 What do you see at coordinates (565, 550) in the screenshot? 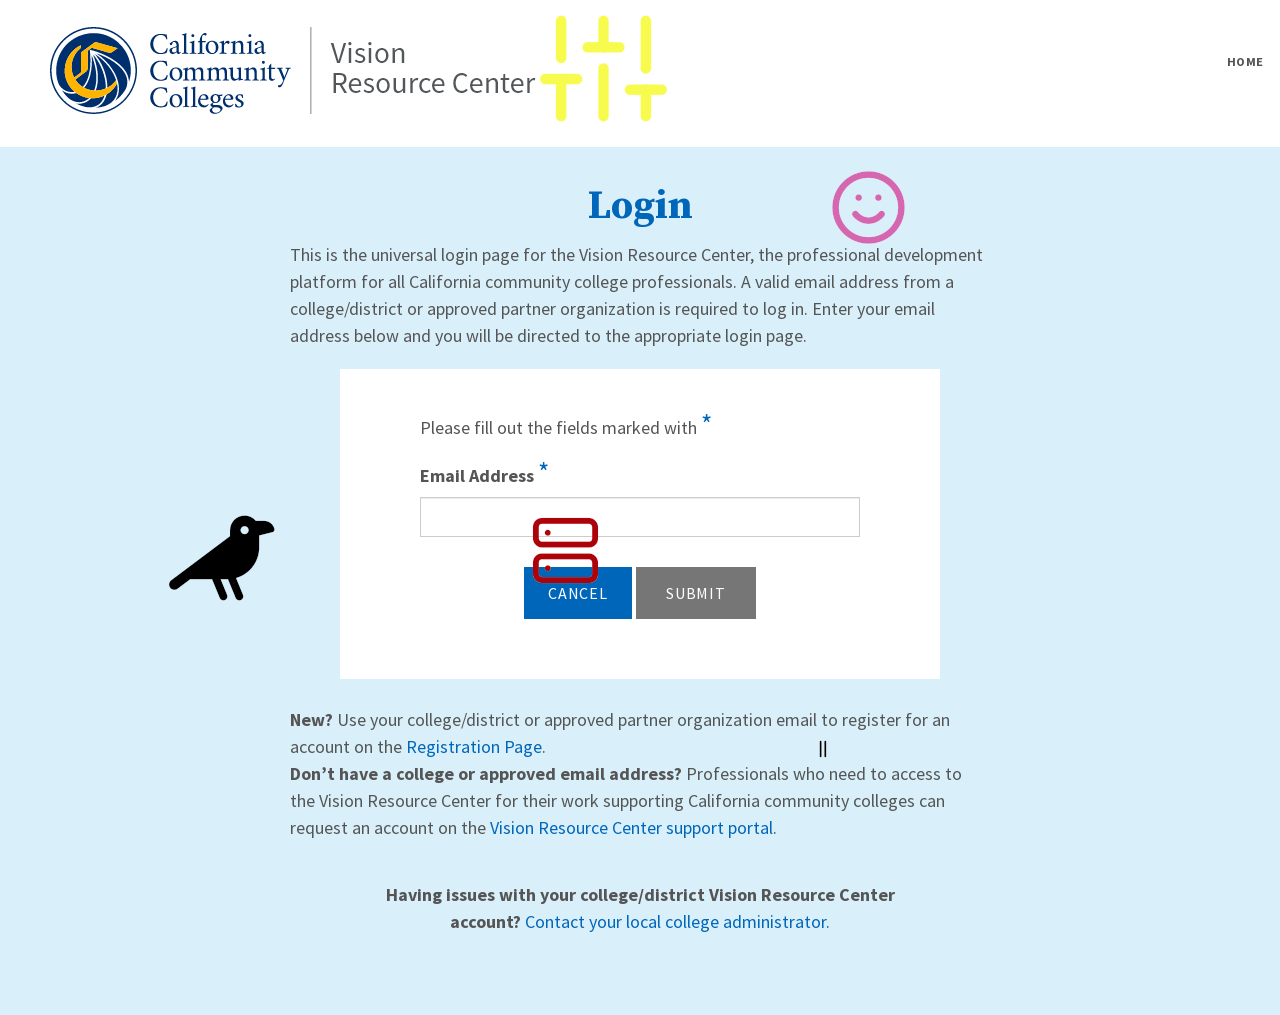
I see `access server settings or status` at bounding box center [565, 550].